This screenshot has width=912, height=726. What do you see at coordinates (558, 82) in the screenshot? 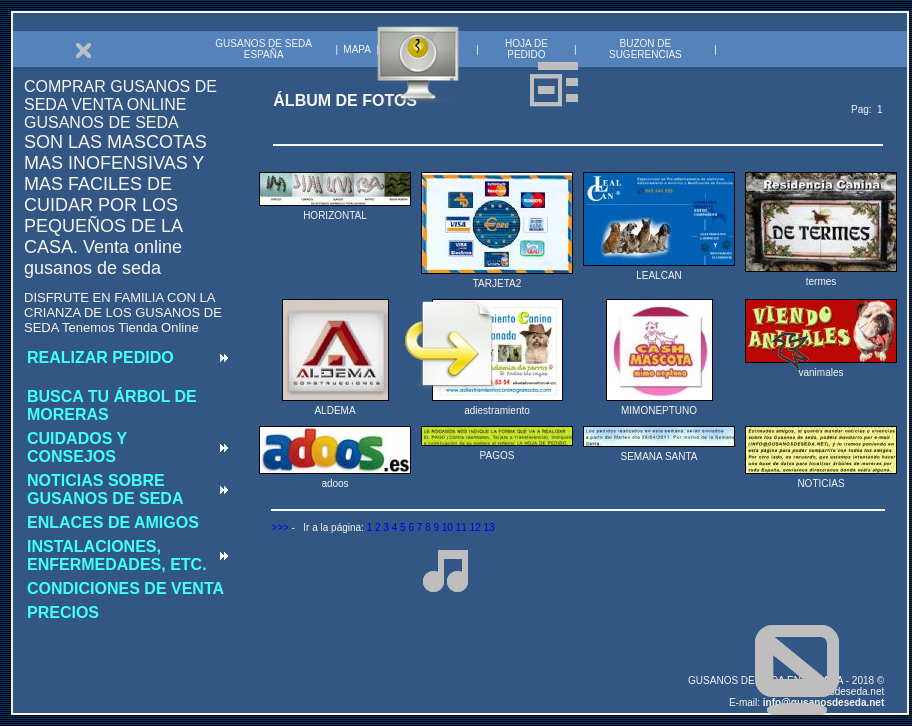
I see `remove all items from the list` at bounding box center [558, 82].